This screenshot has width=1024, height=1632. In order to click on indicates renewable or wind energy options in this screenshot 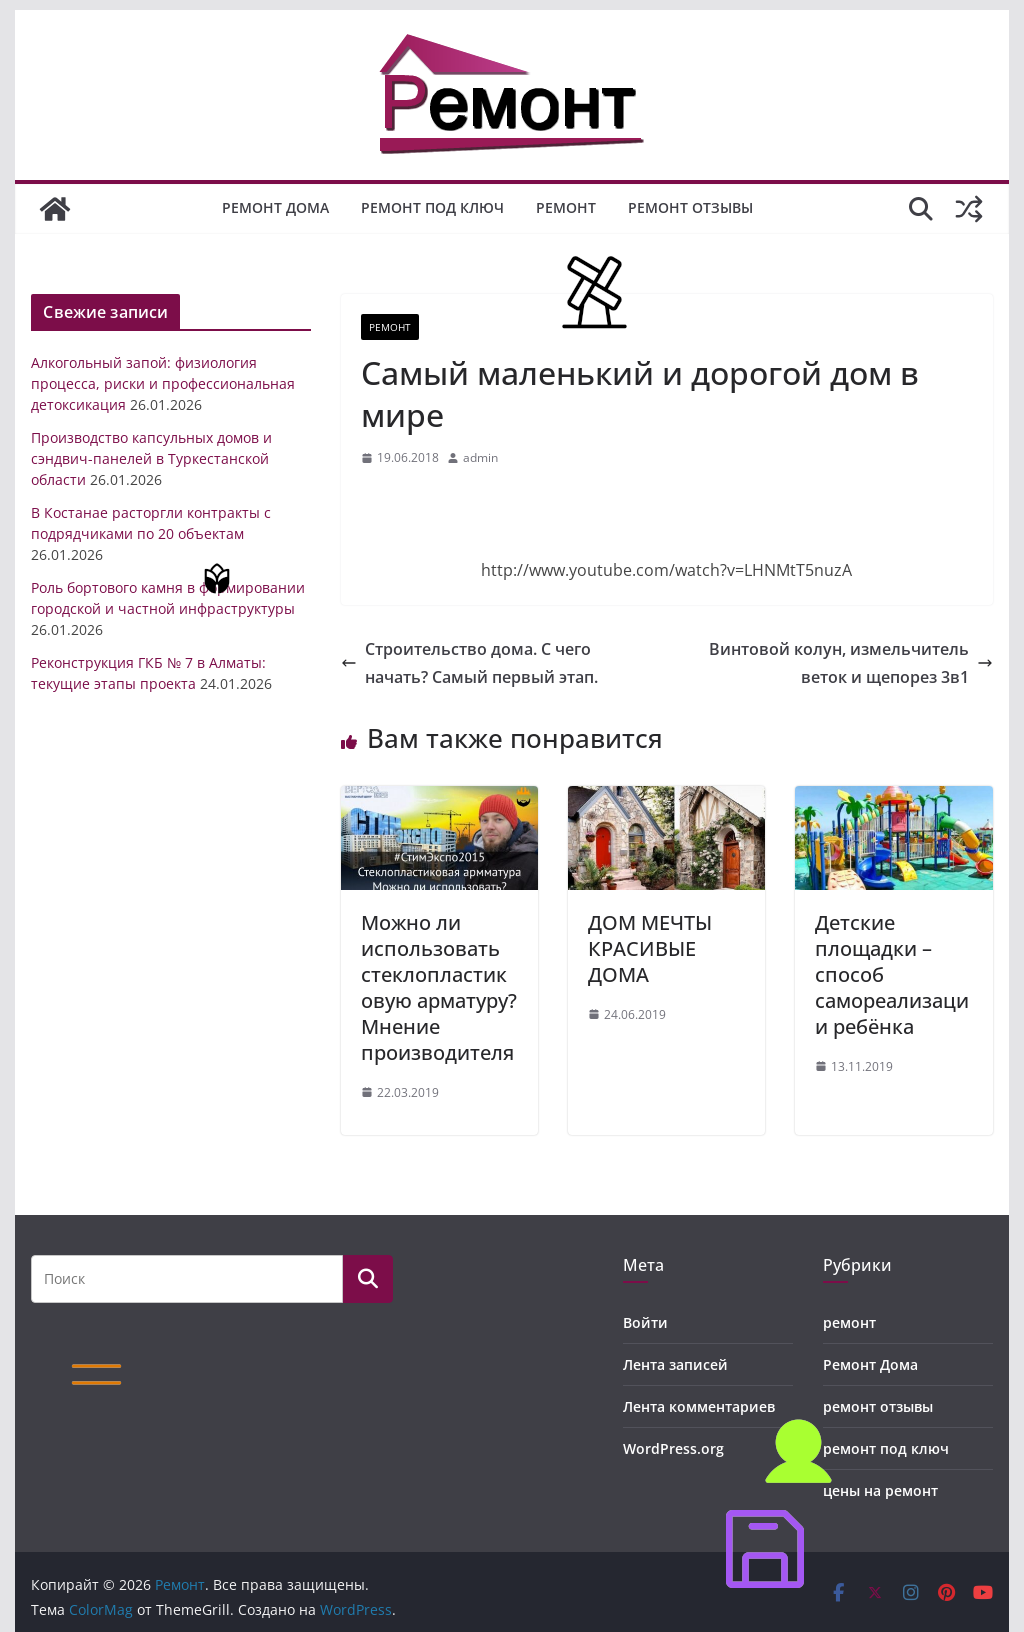, I will do `click(594, 293)`.